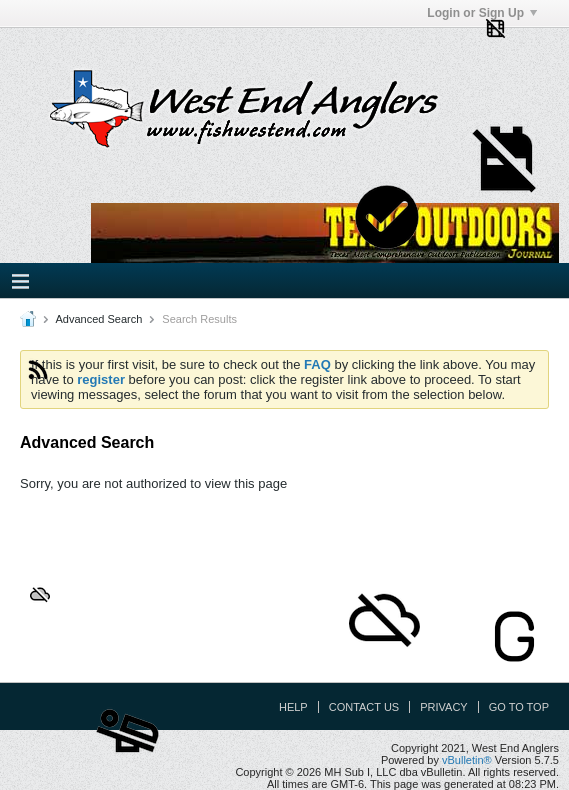 The image size is (569, 790). I want to click on no backpacks allowed in this area, so click(506, 158).